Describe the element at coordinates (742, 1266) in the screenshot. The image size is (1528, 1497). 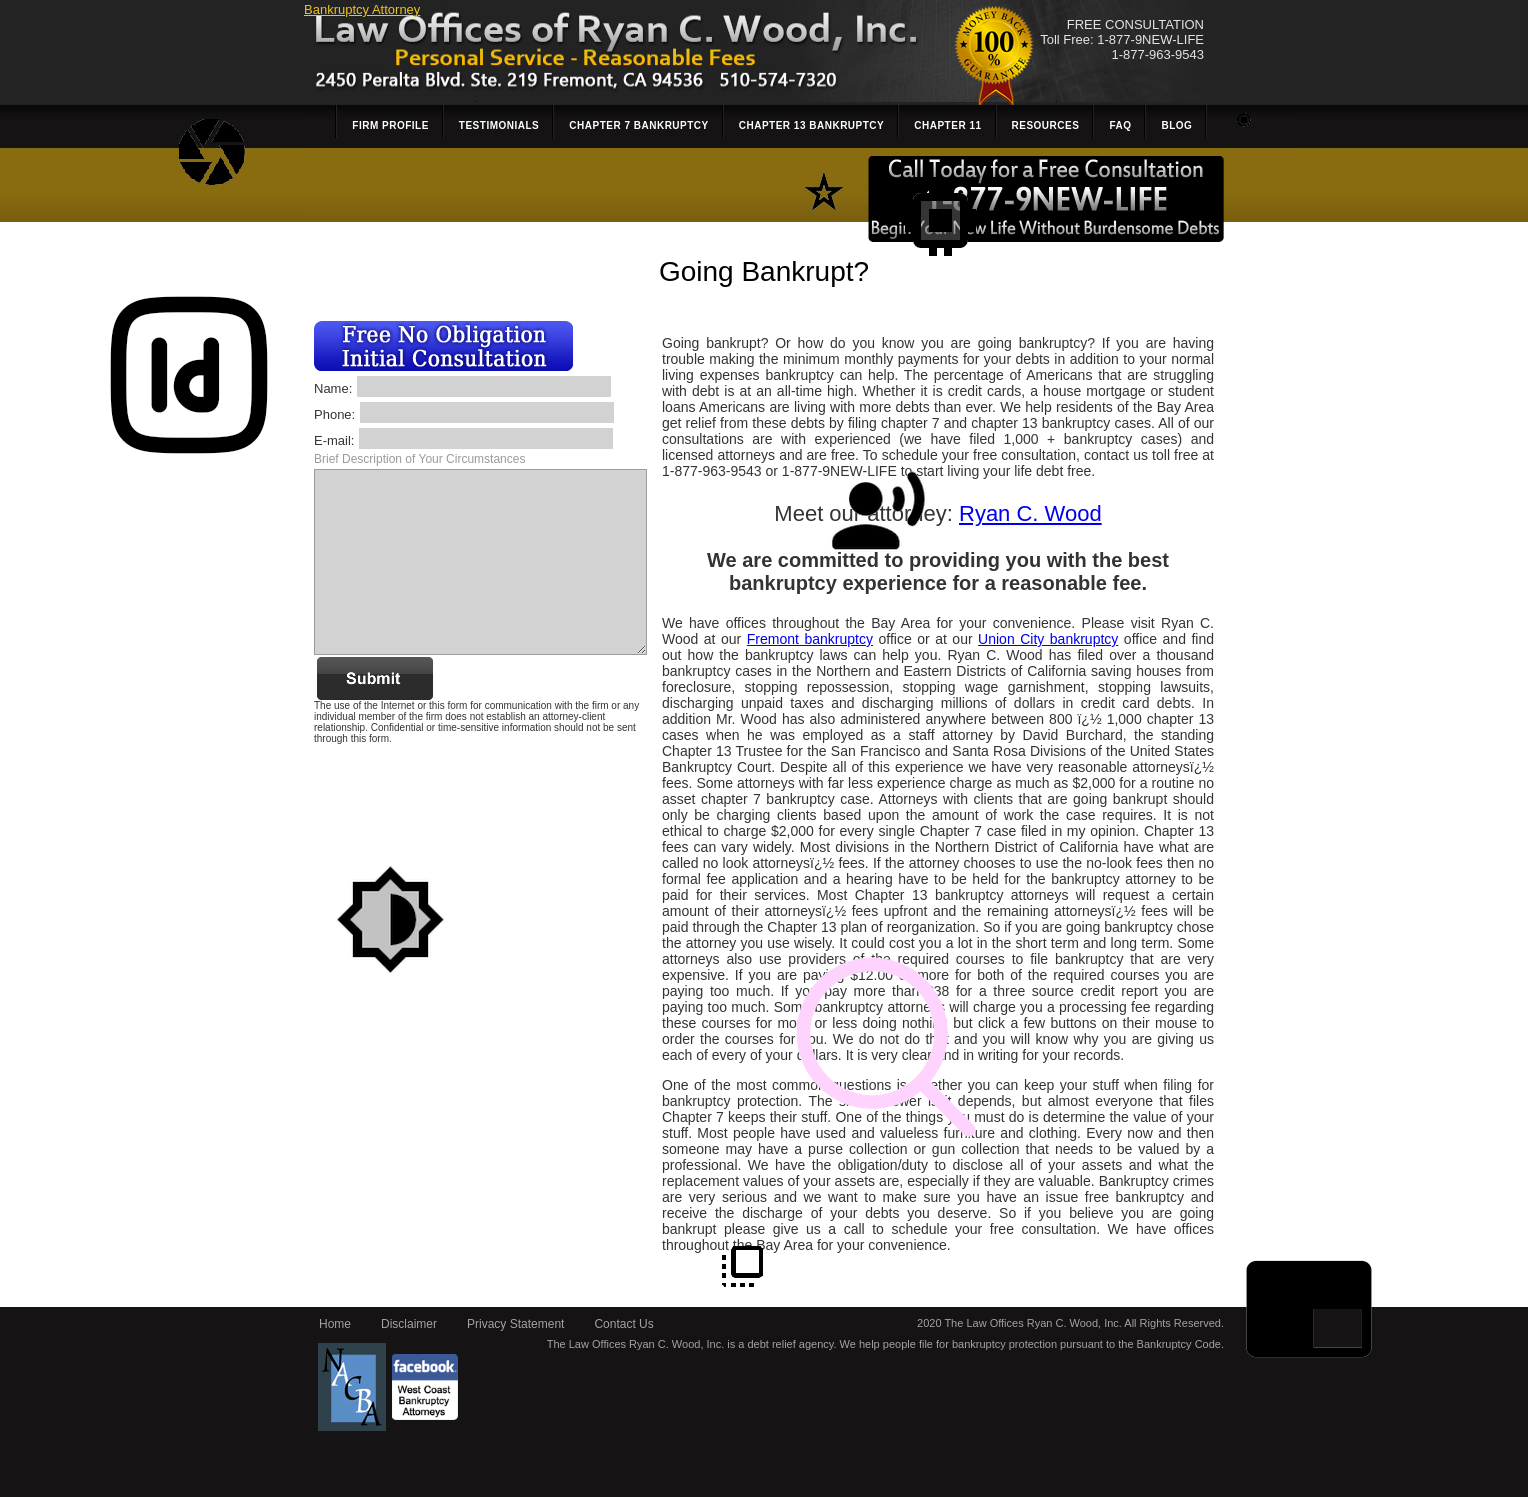
I see `bring window to front` at that location.